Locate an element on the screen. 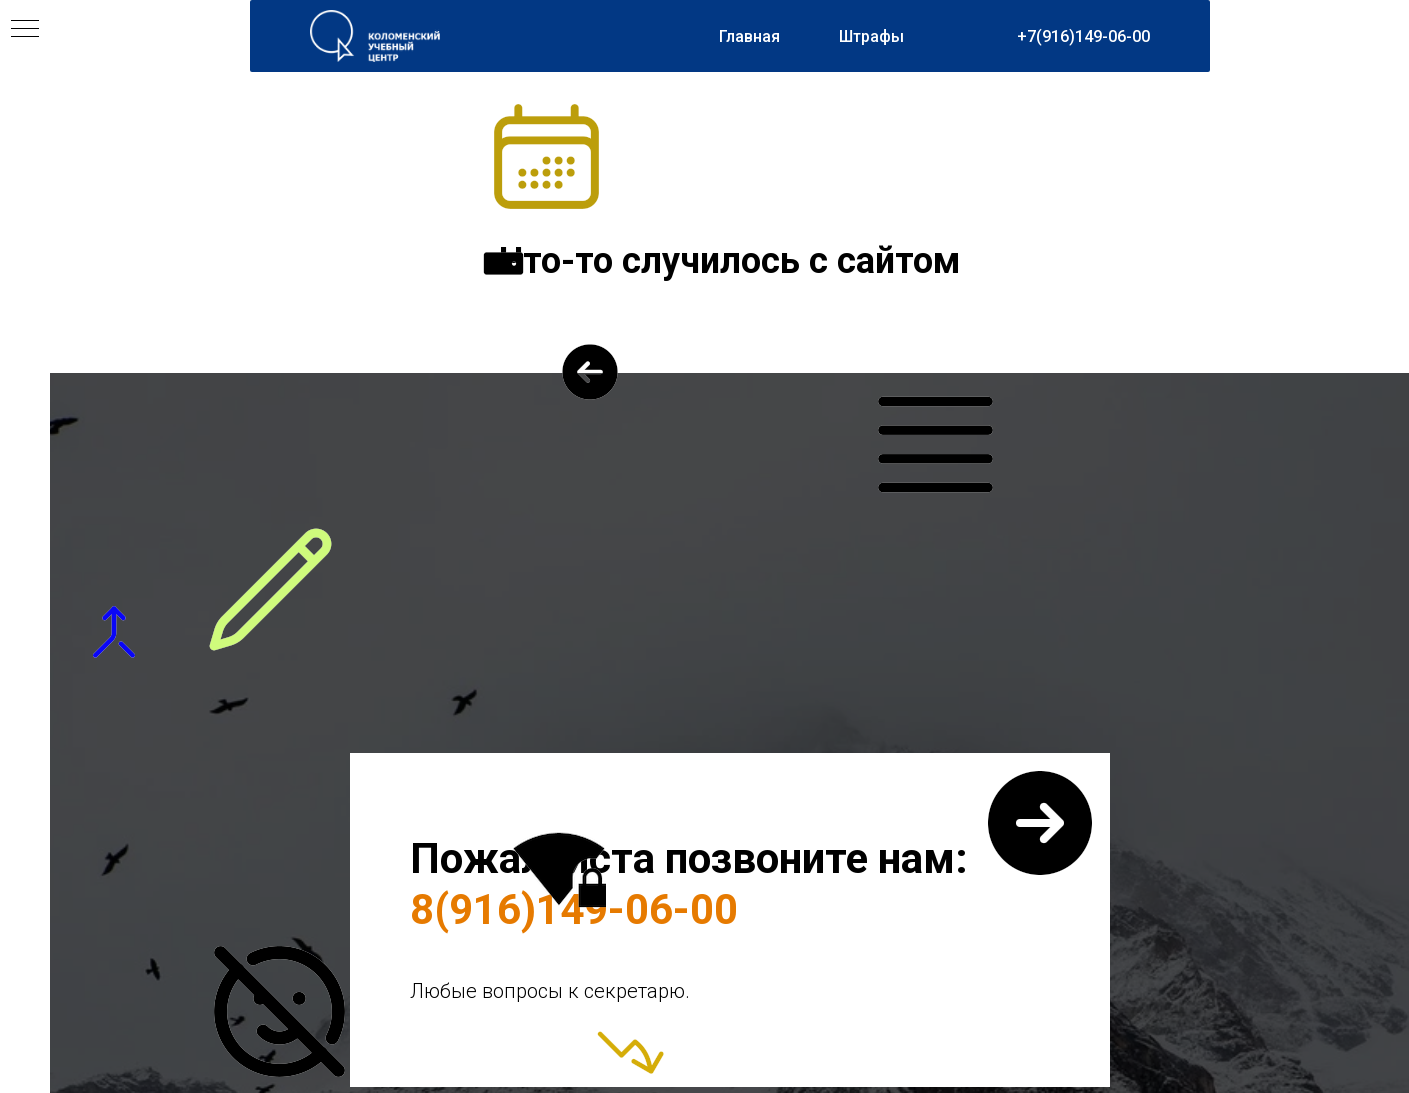  edit content or text is located at coordinates (270, 589).